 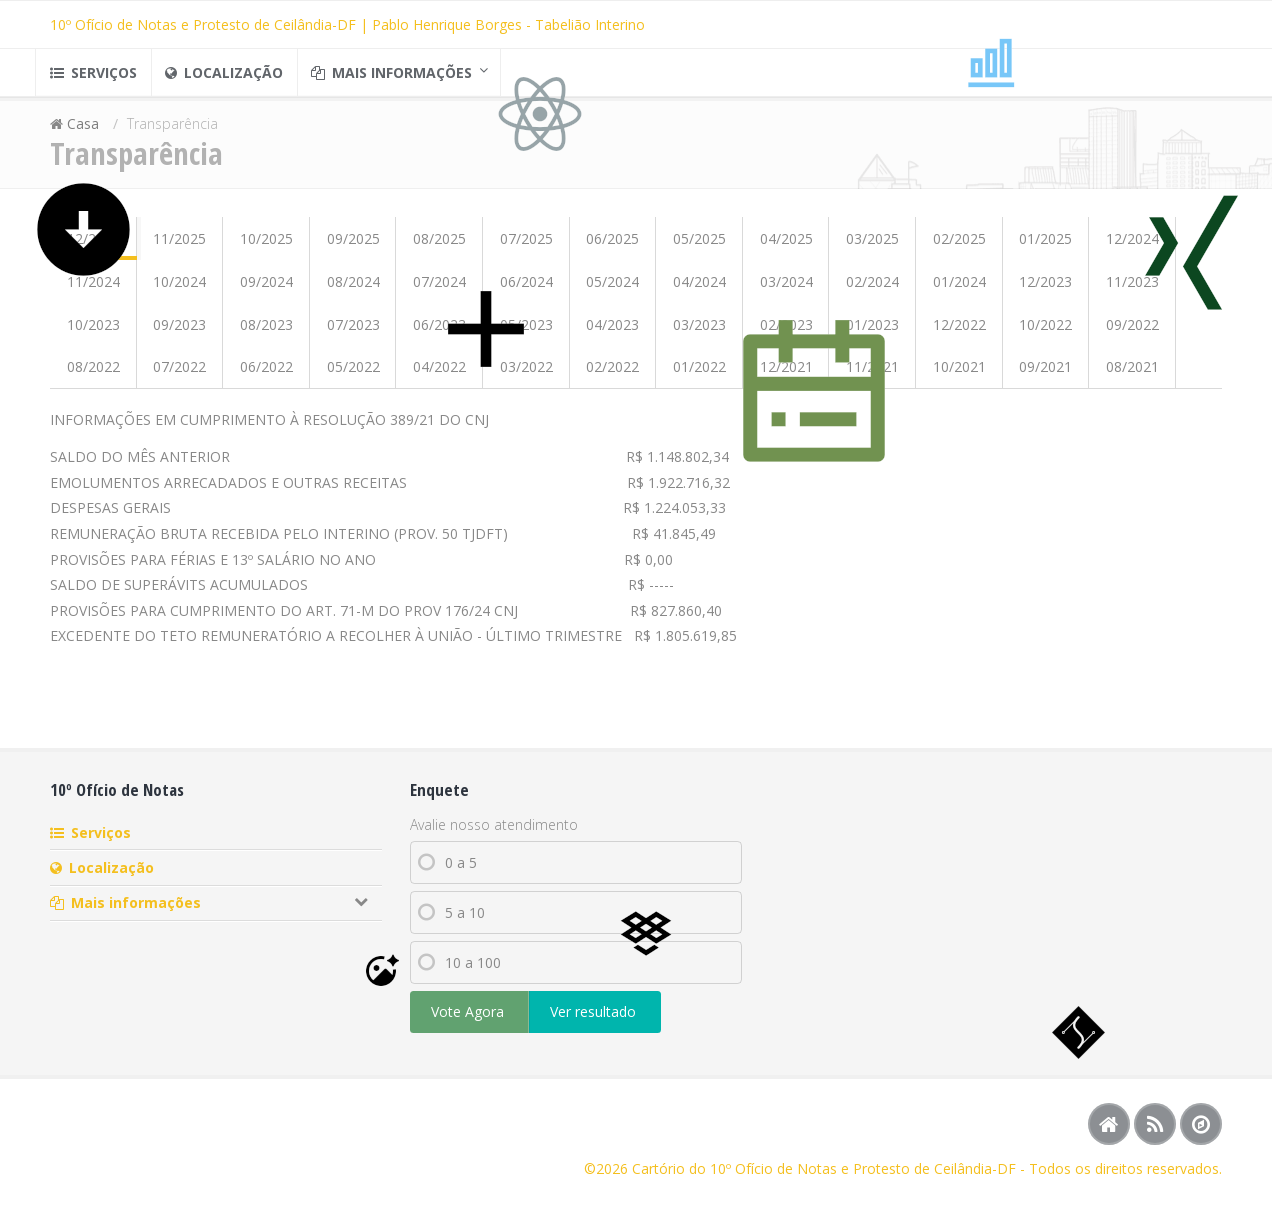 I want to click on generate ai-enhanced image, so click(x=381, y=971).